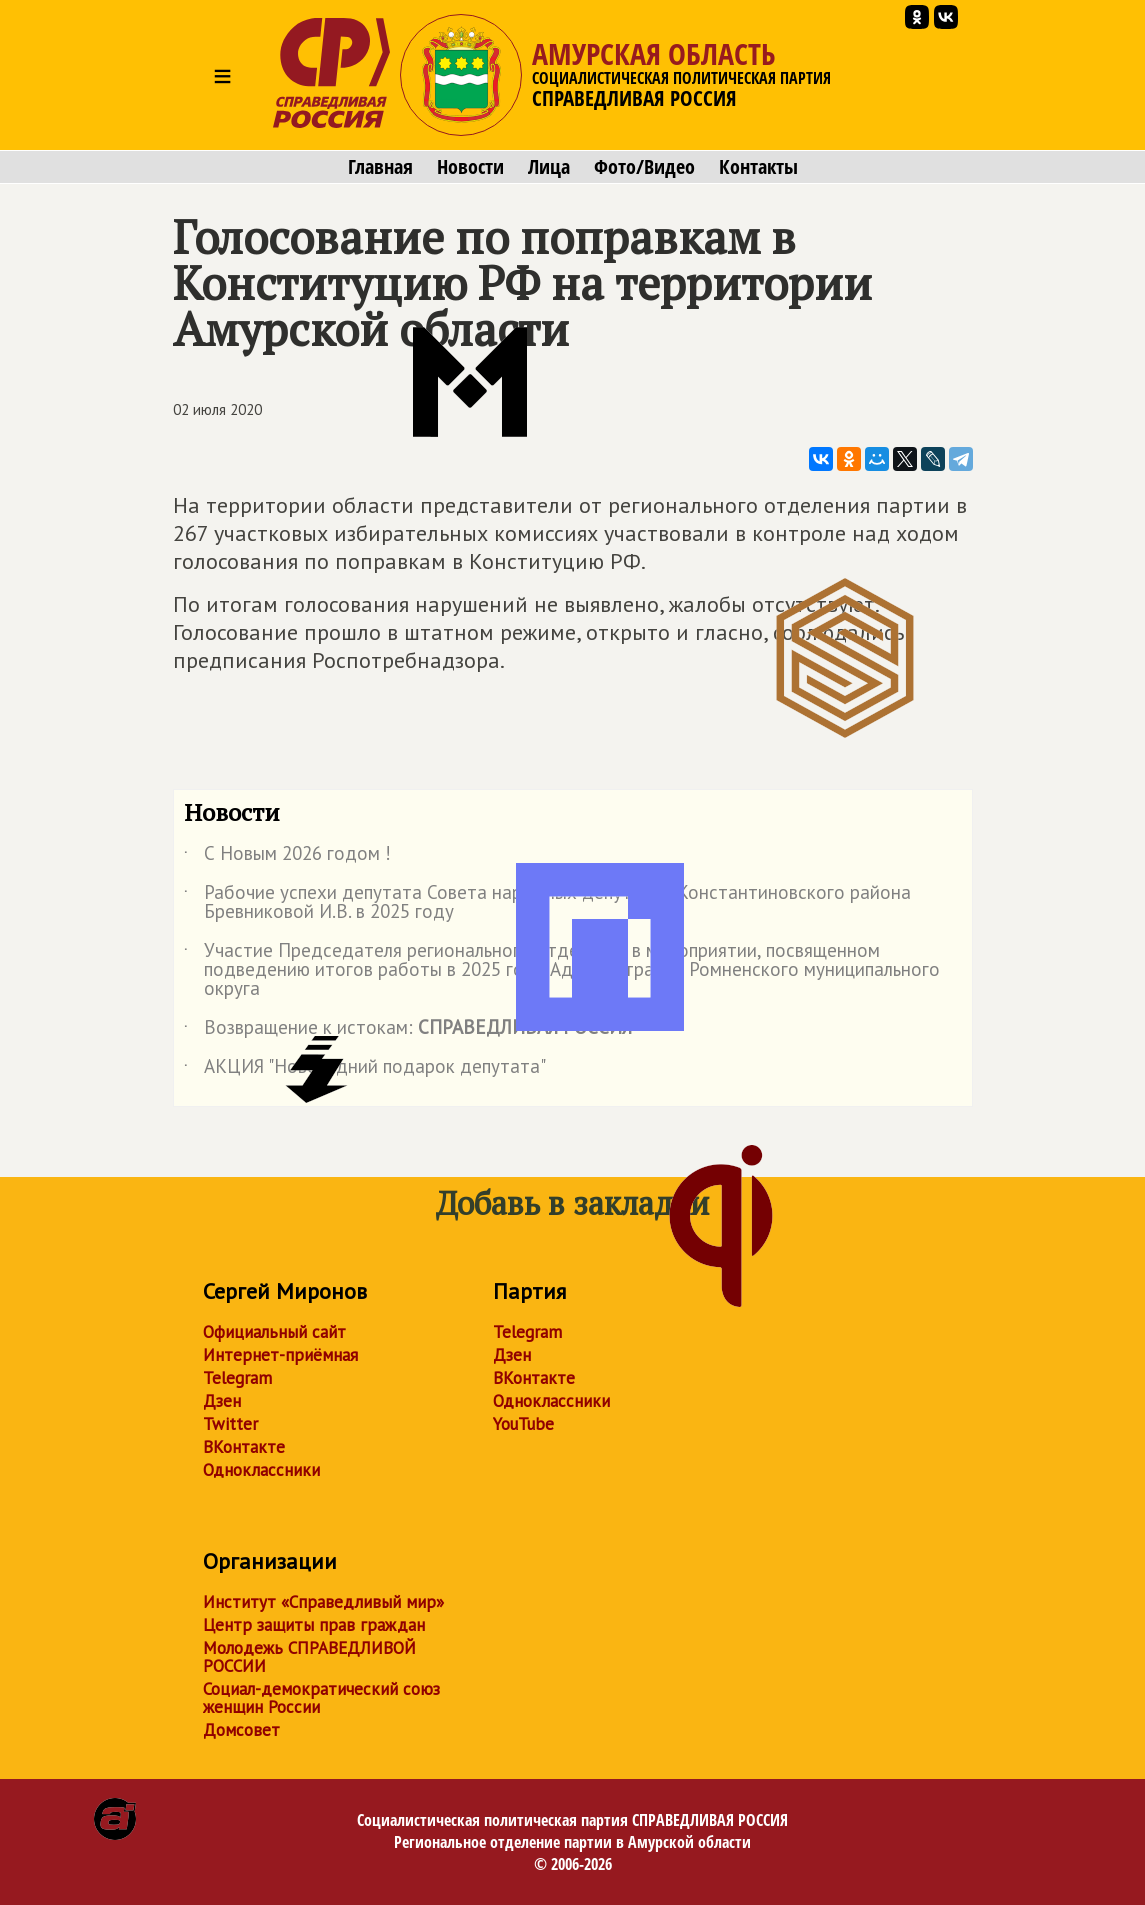 Image resolution: width=1145 pixels, height=1905 pixels. What do you see at coordinates (115, 1819) in the screenshot?
I see `anime.js library logo` at bounding box center [115, 1819].